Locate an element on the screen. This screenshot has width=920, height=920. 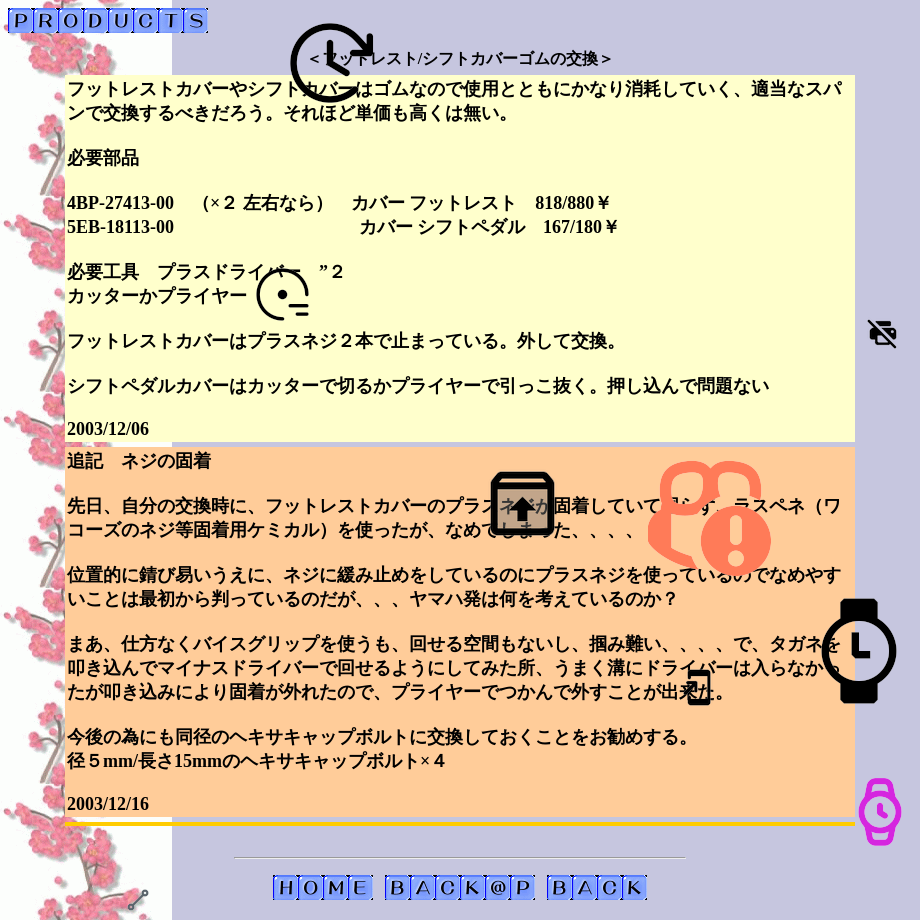
restore item from archive is located at coordinates (522, 503).